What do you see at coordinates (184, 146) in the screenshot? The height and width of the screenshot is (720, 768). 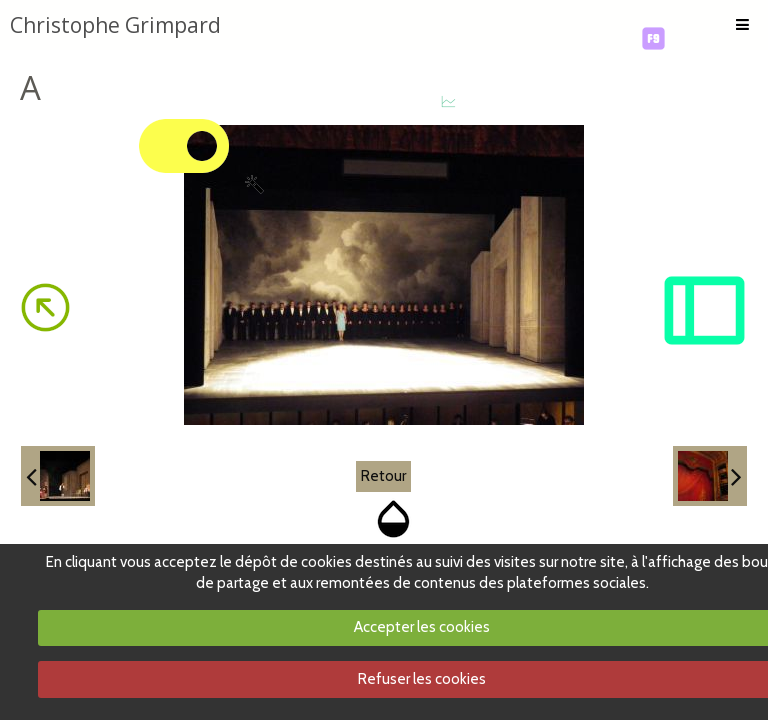 I see `toggle switch in the on position` at bounding box center [184, 146].